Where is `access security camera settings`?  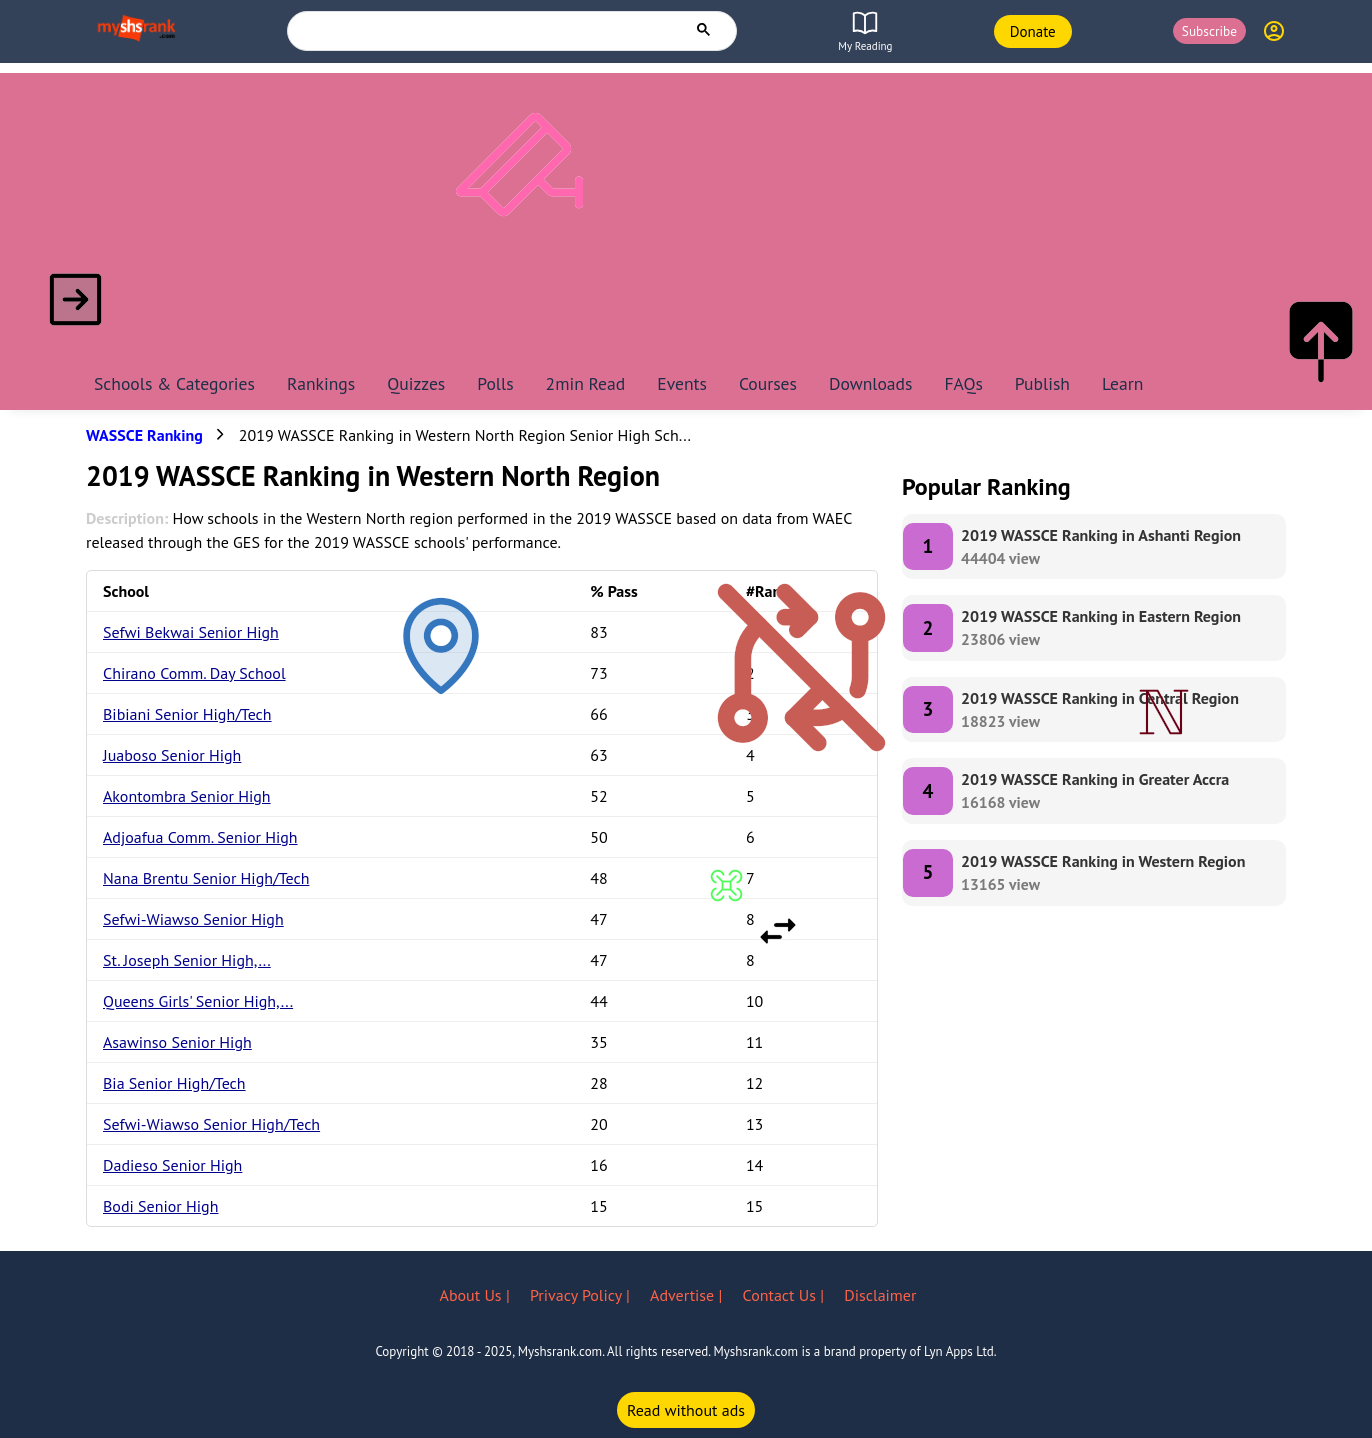
access security camera settings is located at coordinates (519, 172).